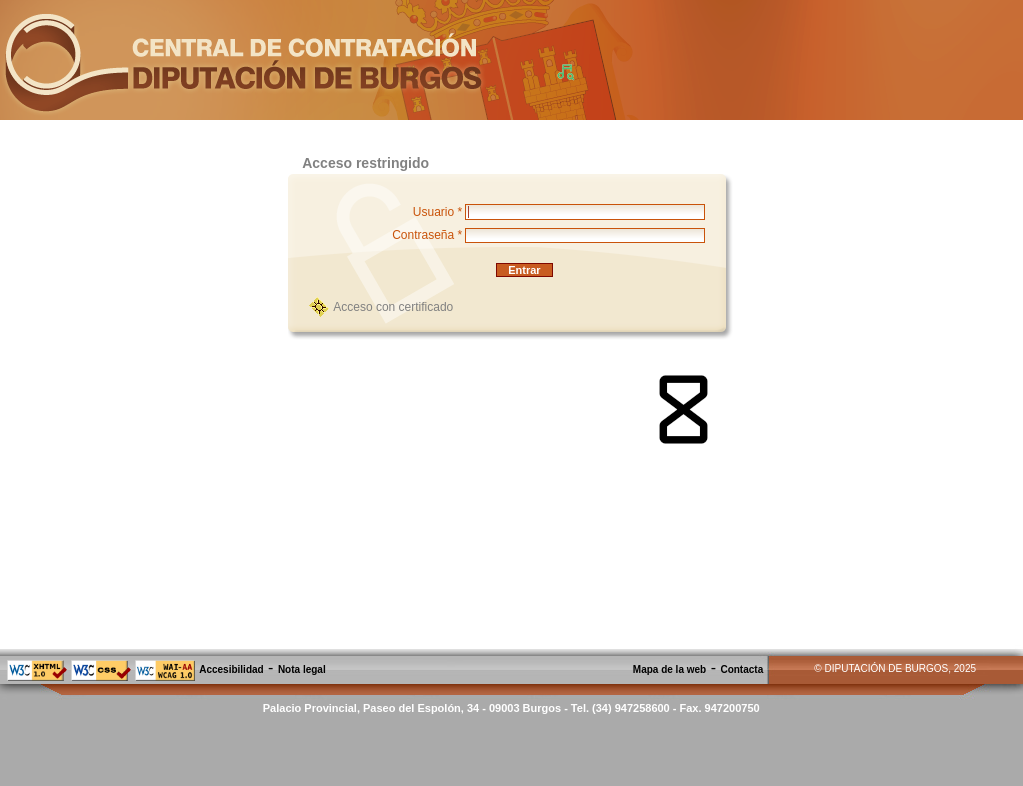  What do you see at coordinates (565, 71) in the screenshot?
I see `search for songs or music` at bounding box center [565, 71].